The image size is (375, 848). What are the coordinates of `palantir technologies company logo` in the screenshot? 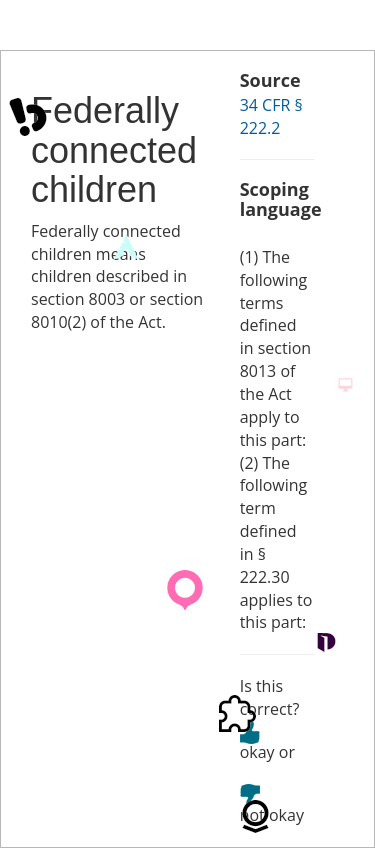 It's located at (255, 816).